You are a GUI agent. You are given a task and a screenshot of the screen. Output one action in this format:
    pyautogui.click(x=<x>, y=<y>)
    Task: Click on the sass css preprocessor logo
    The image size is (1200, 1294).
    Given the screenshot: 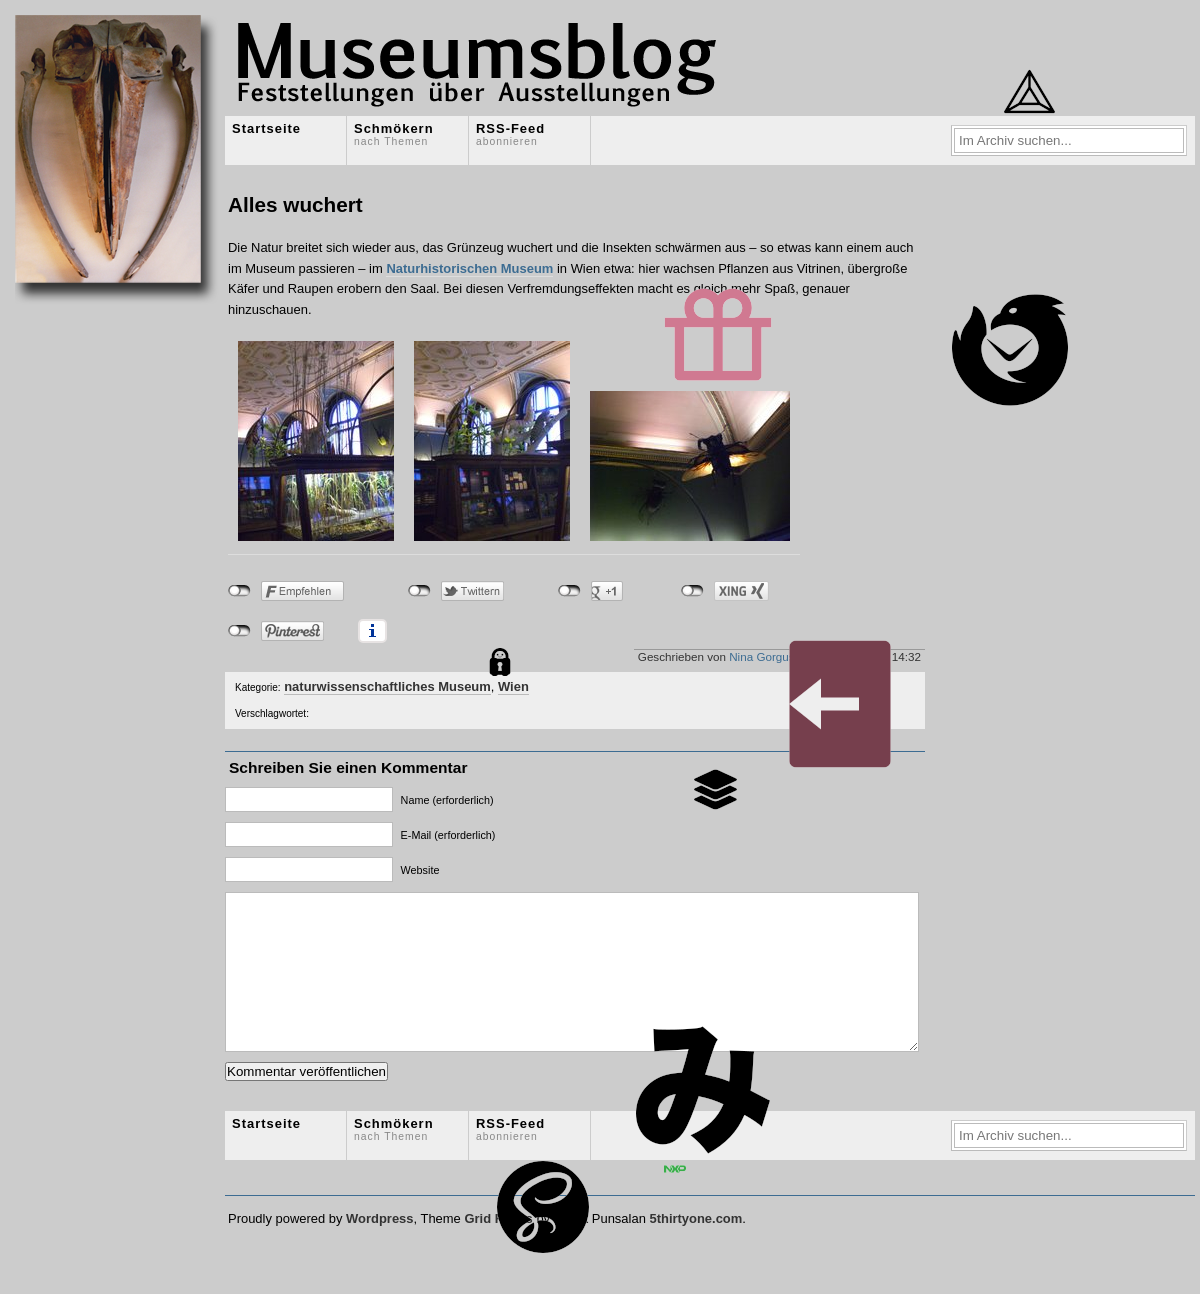 What is the action you would take?
    pyautogui.click(x=543, y=1207)
    